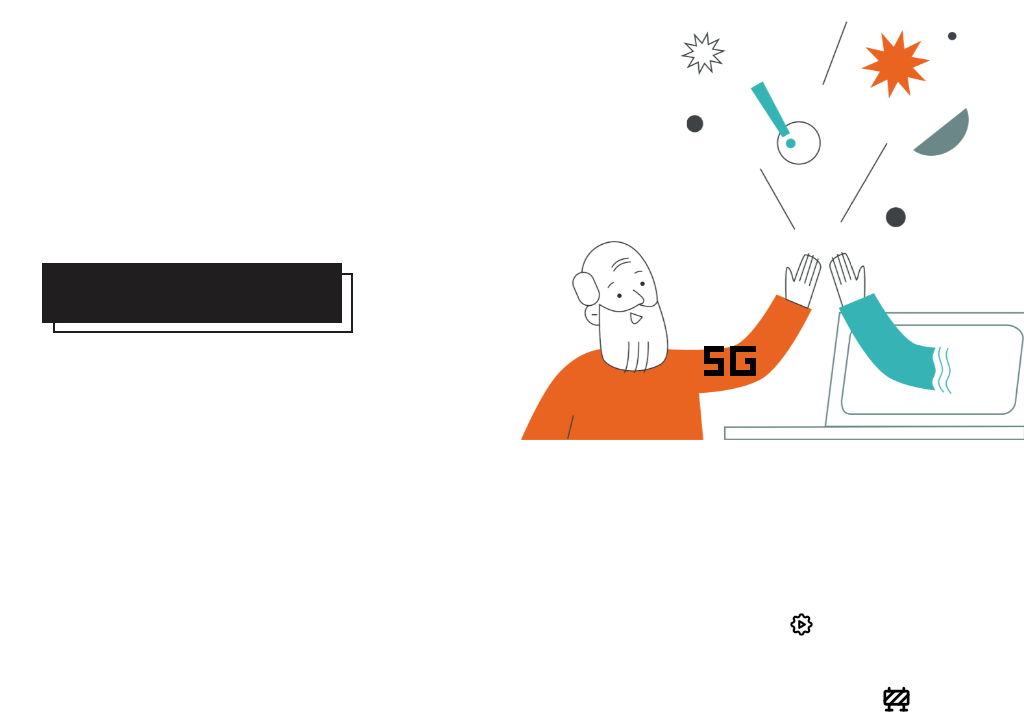 The height and width of the screenshot is (720, 1024). Describe the element at coordinates (801, 624) in the screenshot. I see `configure automation settings` at that location.